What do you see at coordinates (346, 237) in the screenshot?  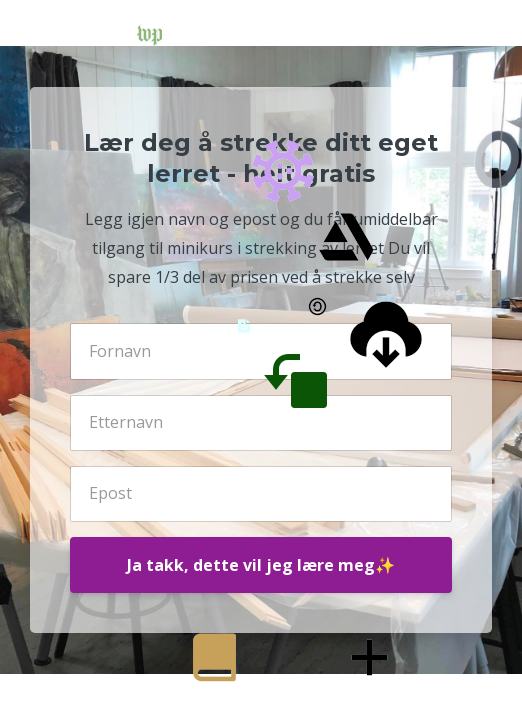 I see `visit ArtStation profile or portfolio` at bounding box center [346, 237].